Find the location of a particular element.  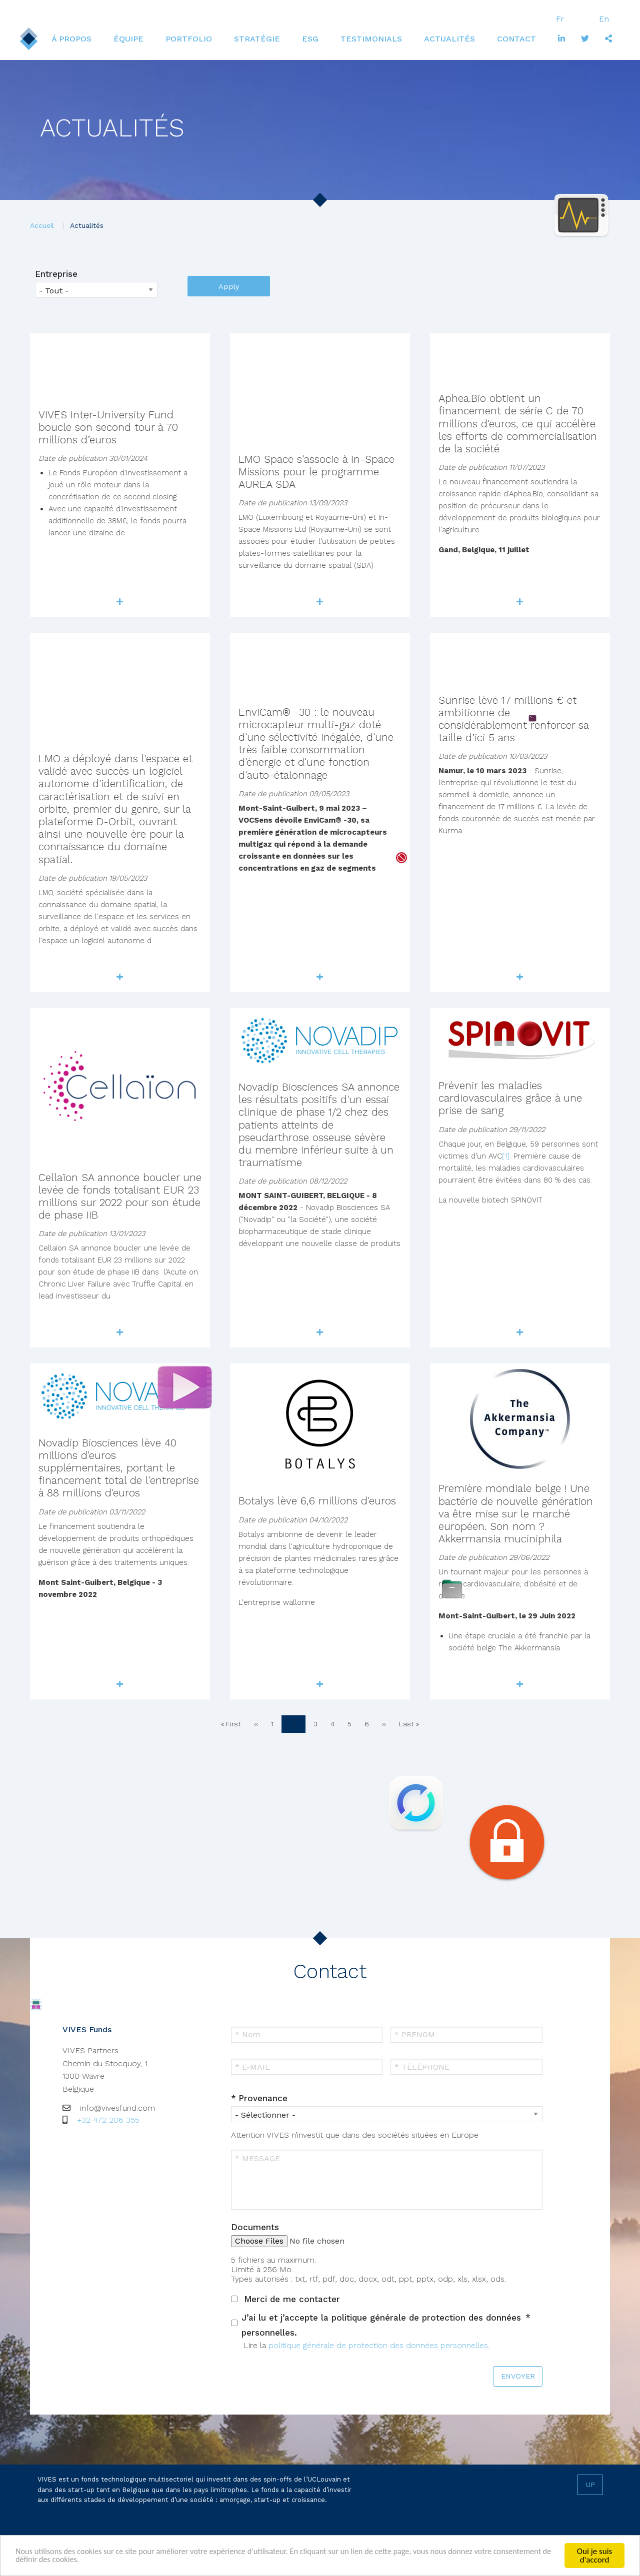

select all items in the current view is located at coordinates (36, 2005).